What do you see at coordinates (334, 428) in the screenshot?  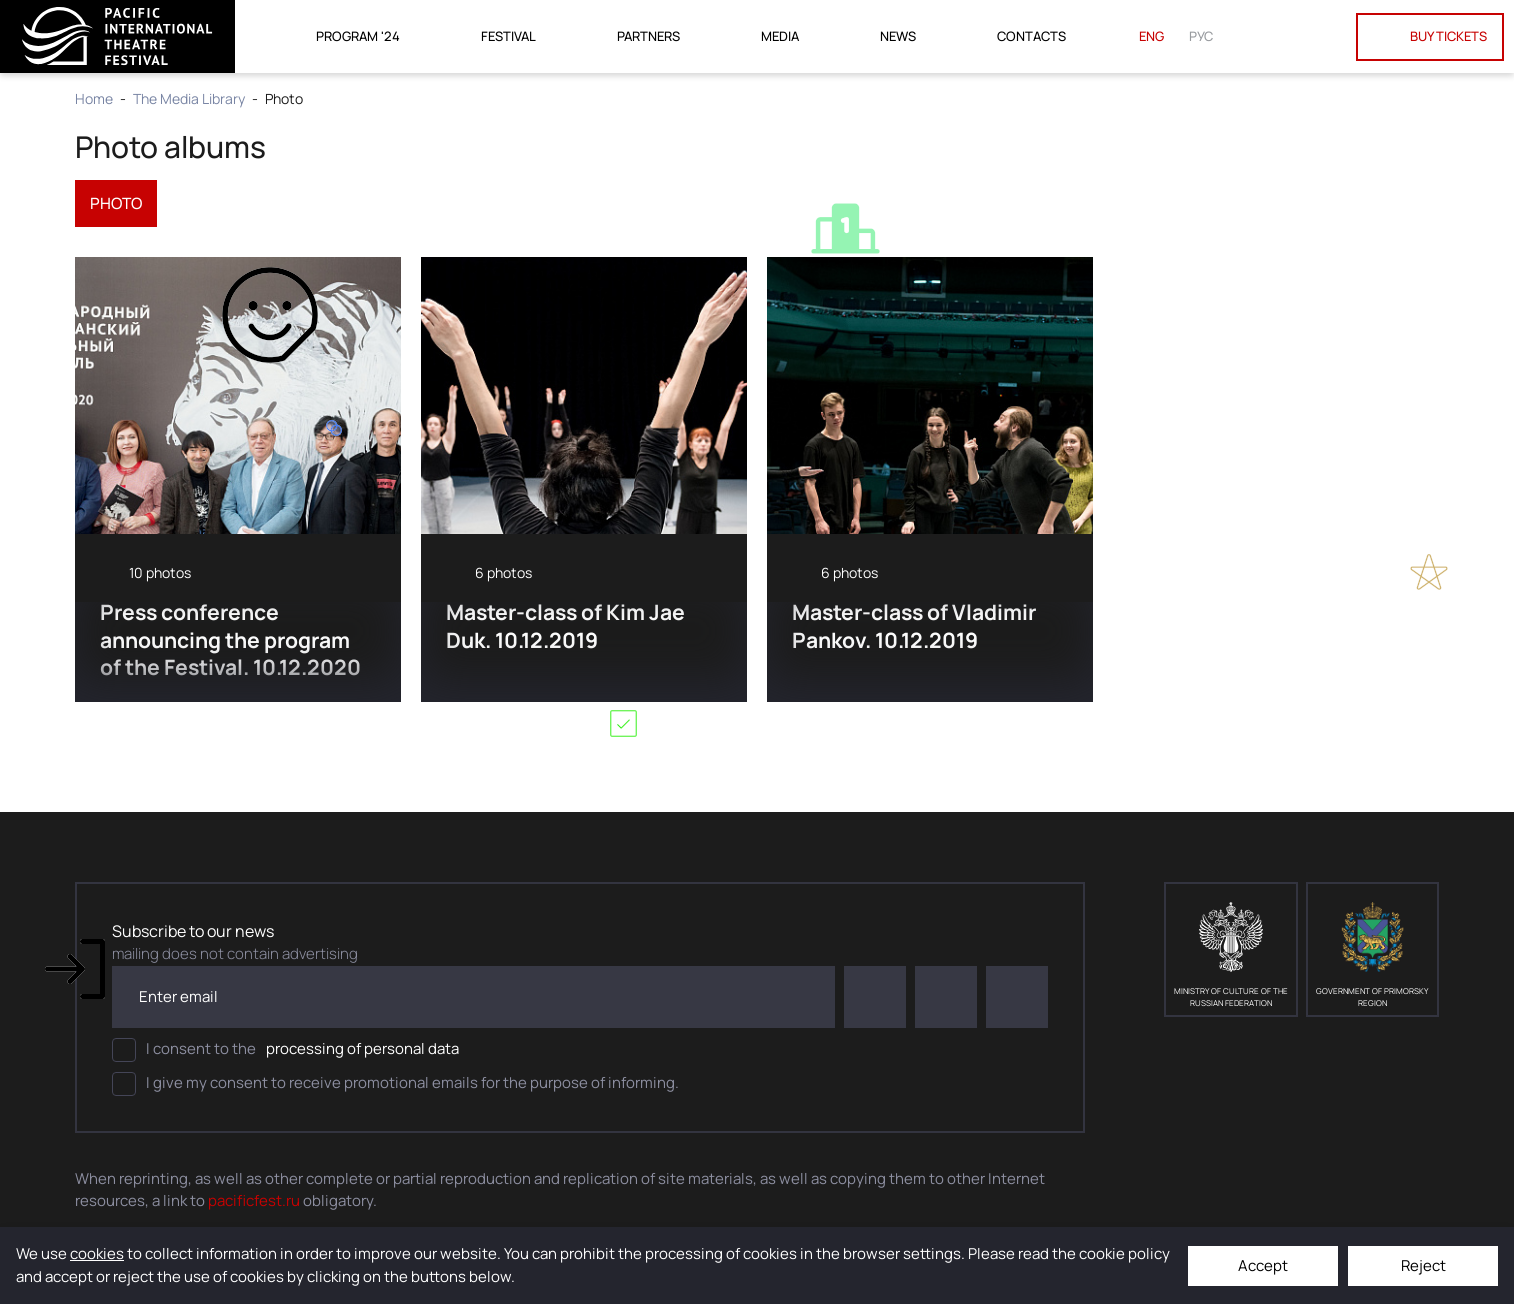 I see `merge or combine selected objects` at bounding box center [334, 428].